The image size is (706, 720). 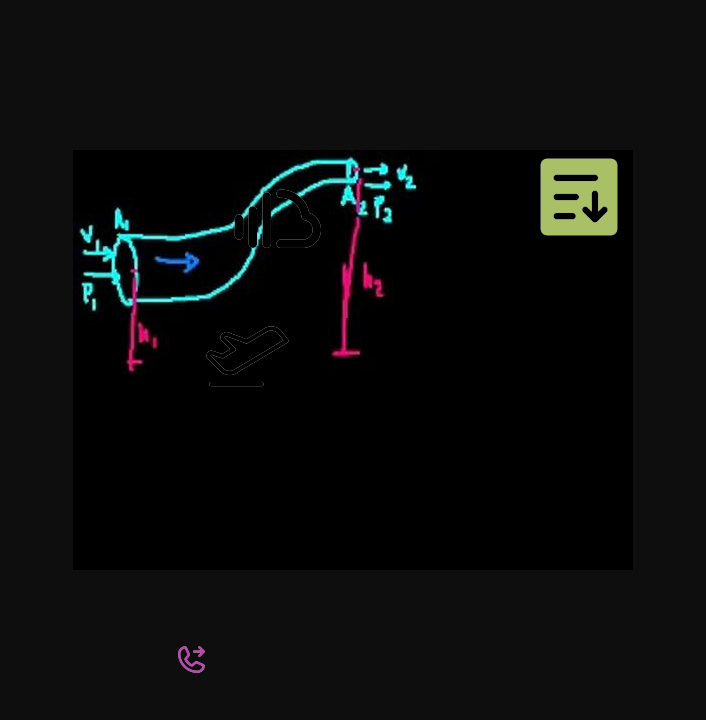 I want to click on open soundcloud app, so click(x=276, y=221).